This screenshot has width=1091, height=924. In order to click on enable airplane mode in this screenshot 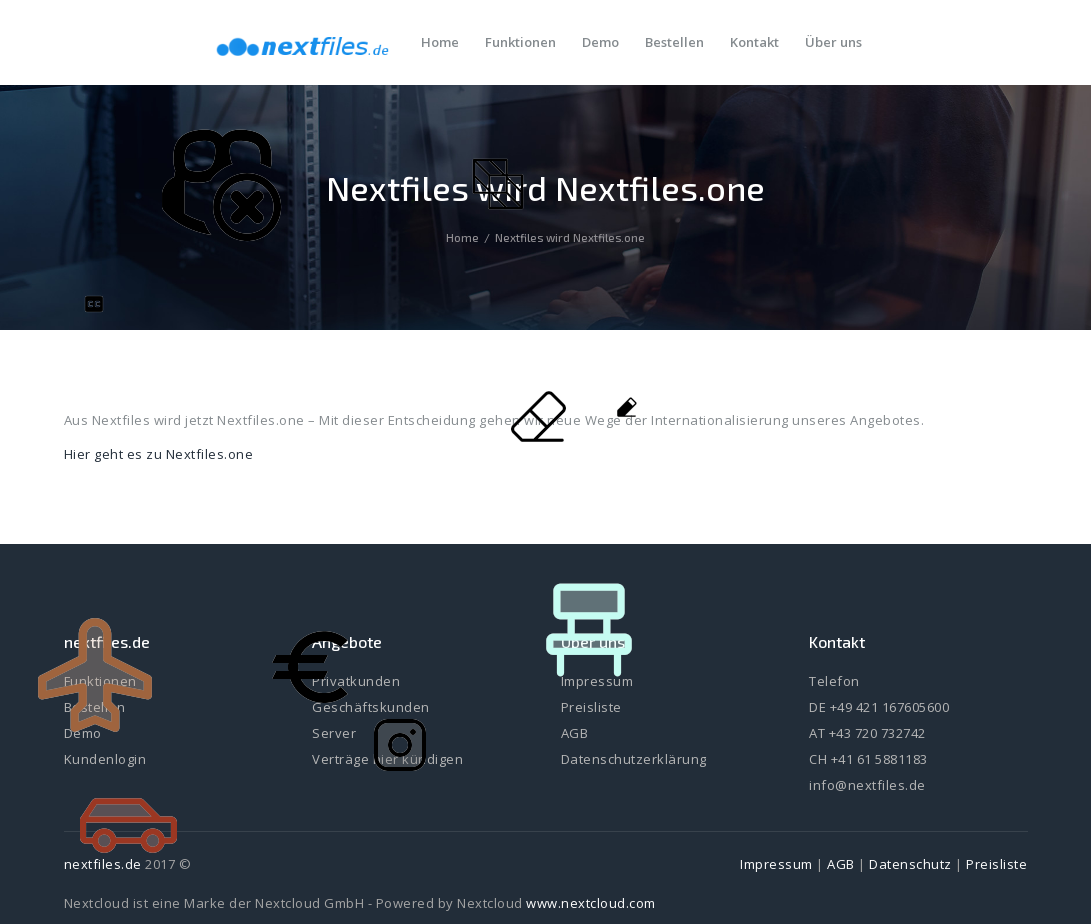, I will do `click(95, 675)`.